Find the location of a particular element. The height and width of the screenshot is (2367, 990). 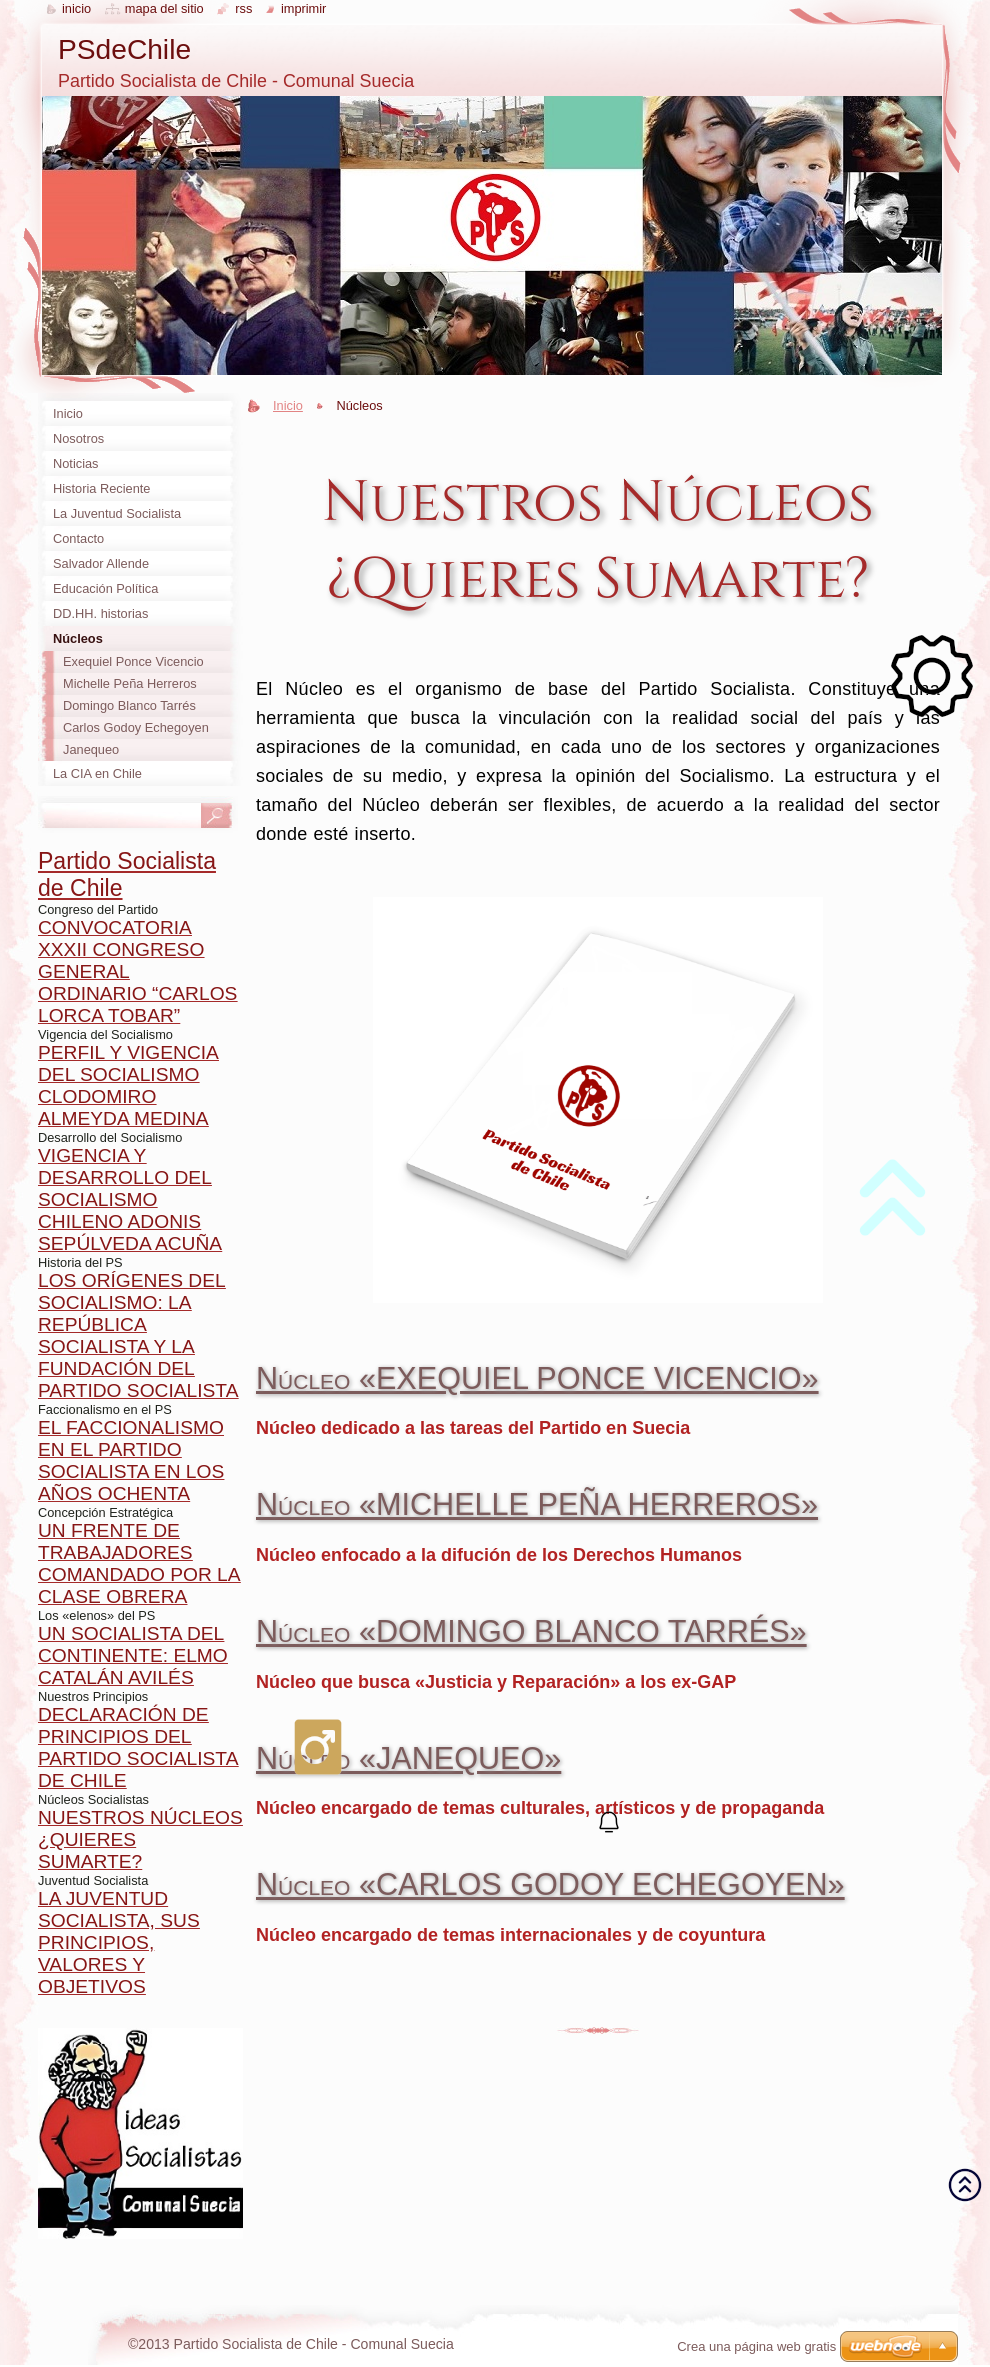

access settings is located at coordinates (932, 676).